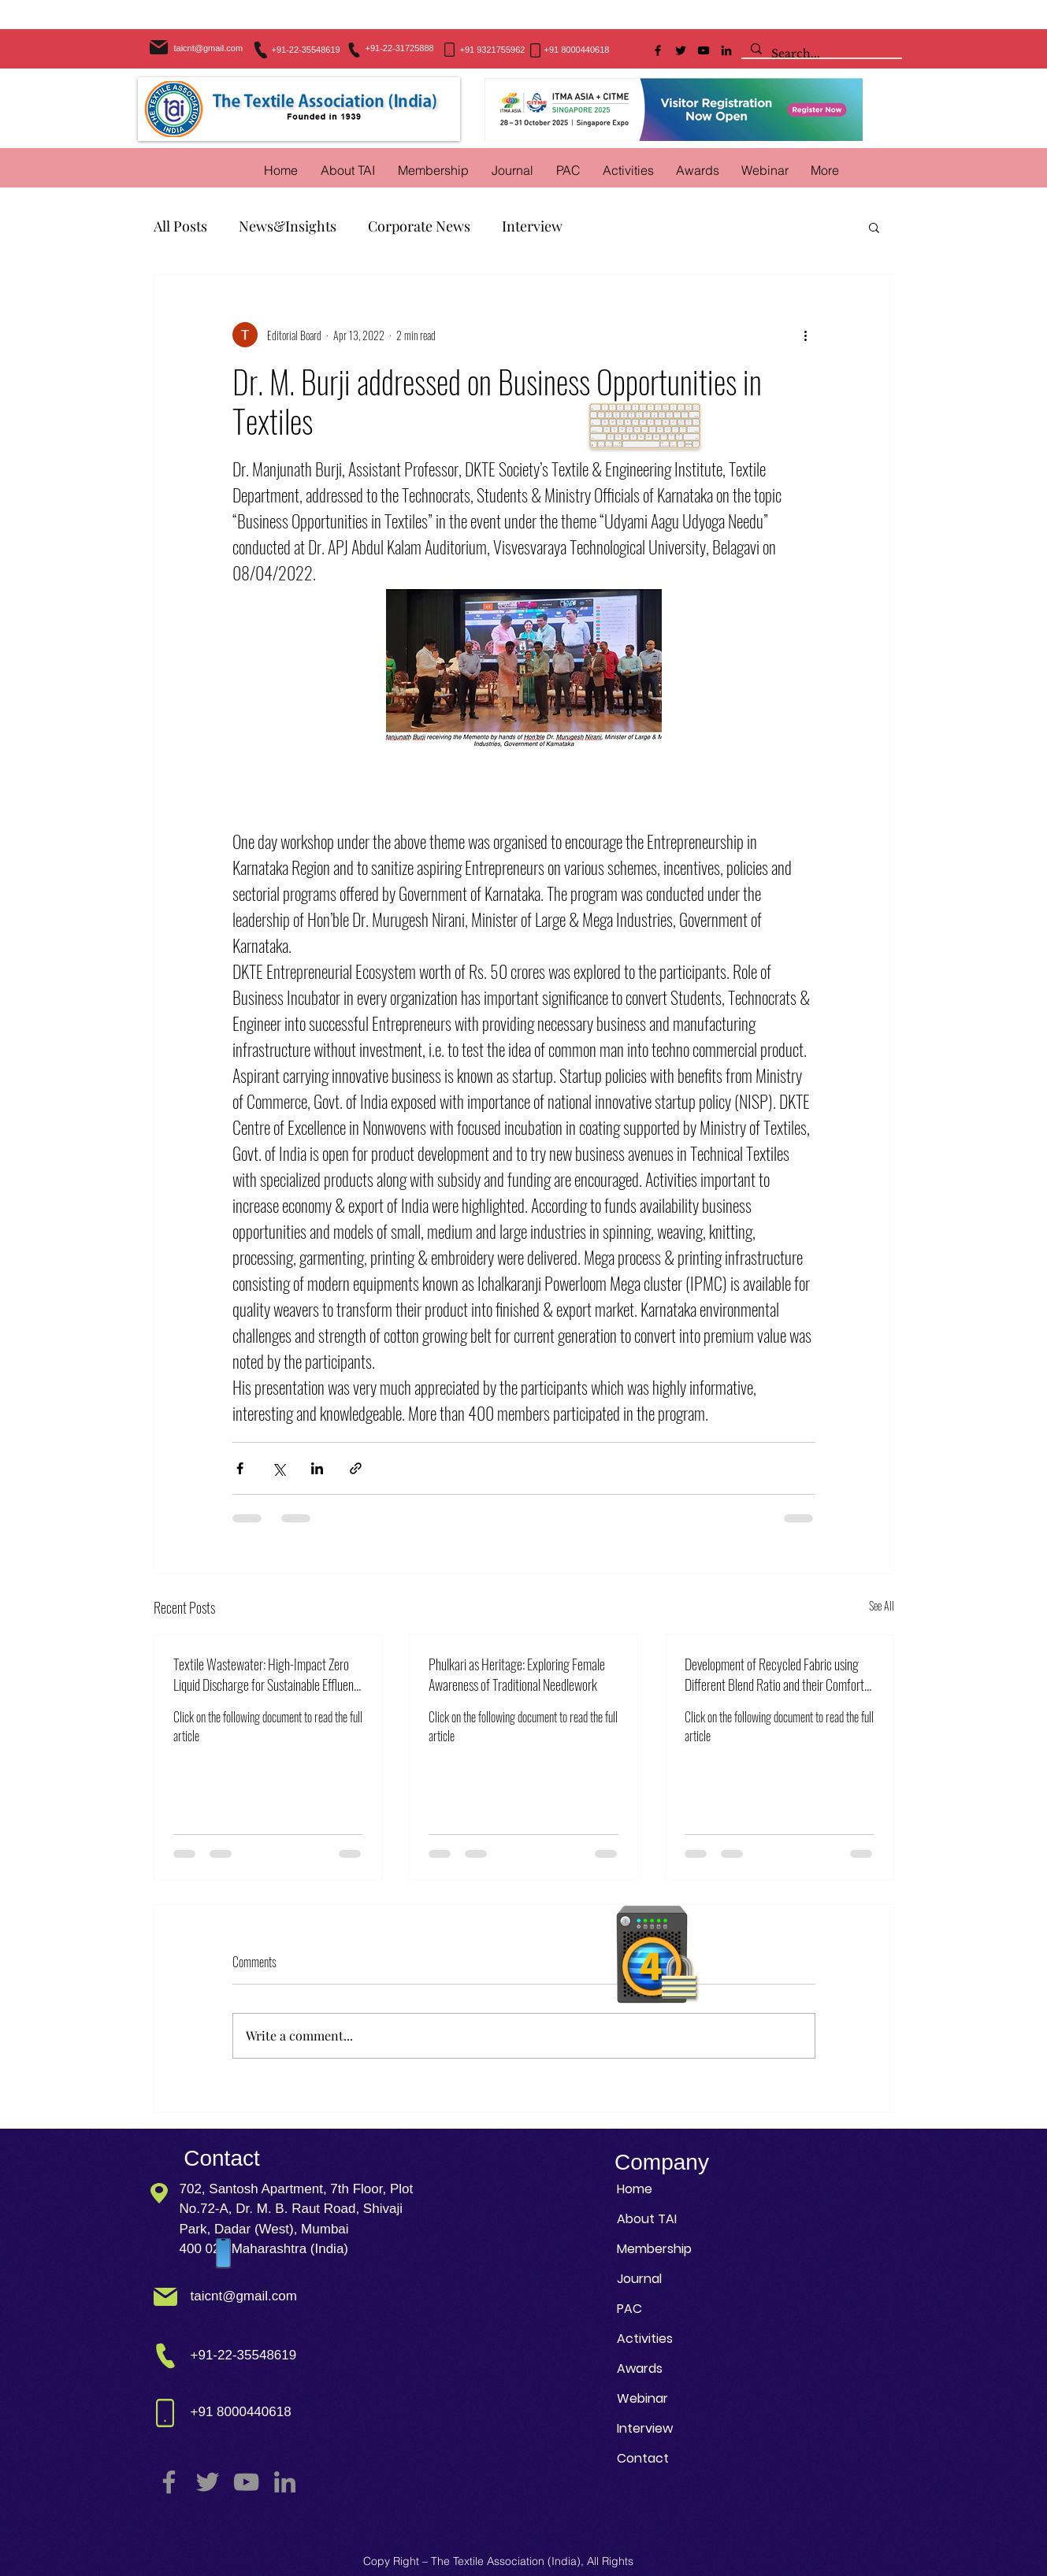 The image size is (1047, 2576). What do you see at coordinates (223, 2253) in the screenshot?
I see `iPhone 15 device icon` at bounding box center [223, 2253].